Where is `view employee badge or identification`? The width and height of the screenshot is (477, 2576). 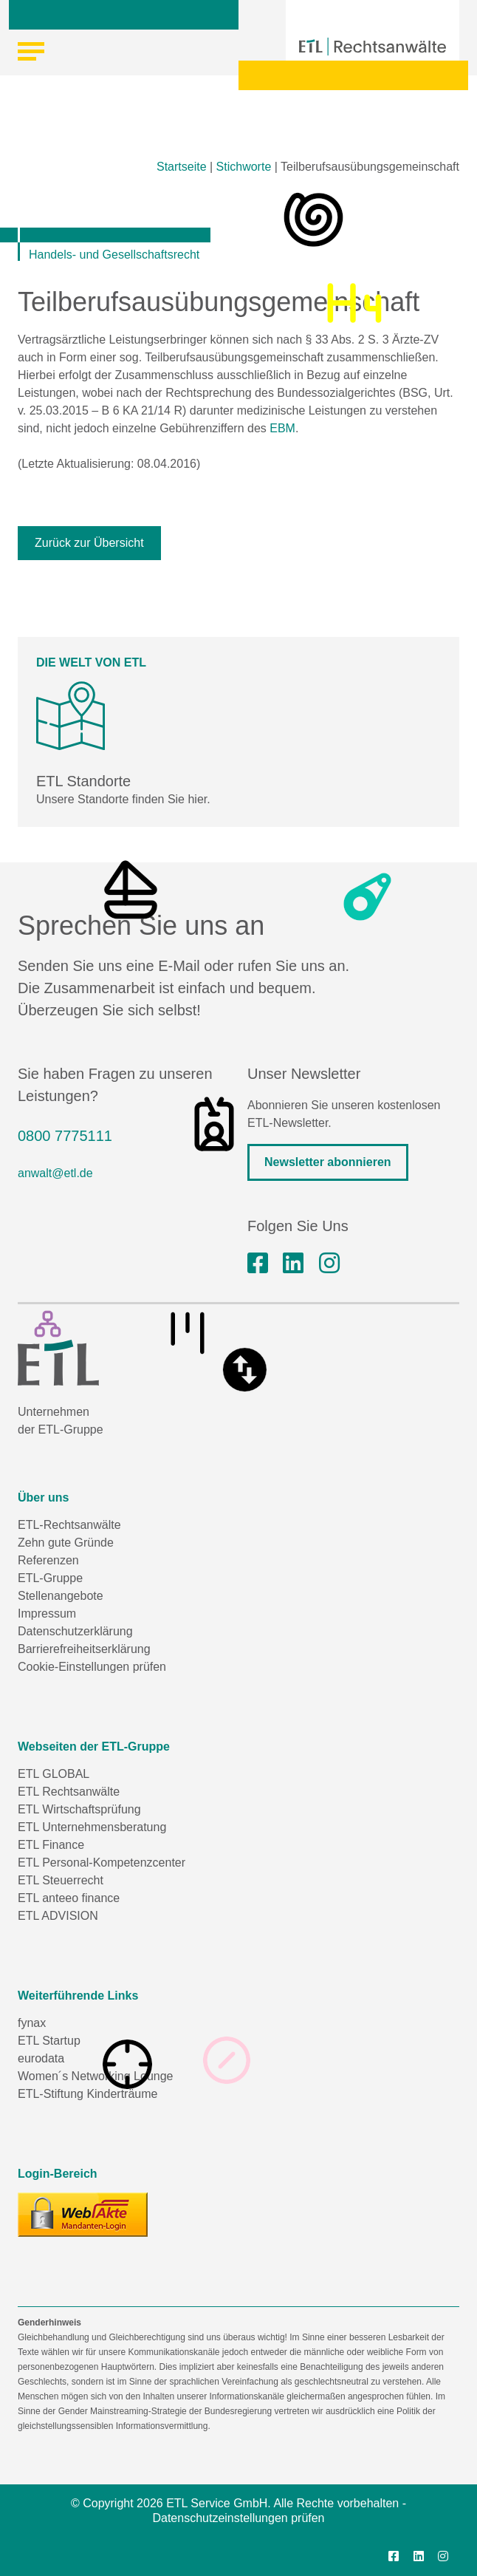
view employee badge or identification is located at coordinates (214, 1124).